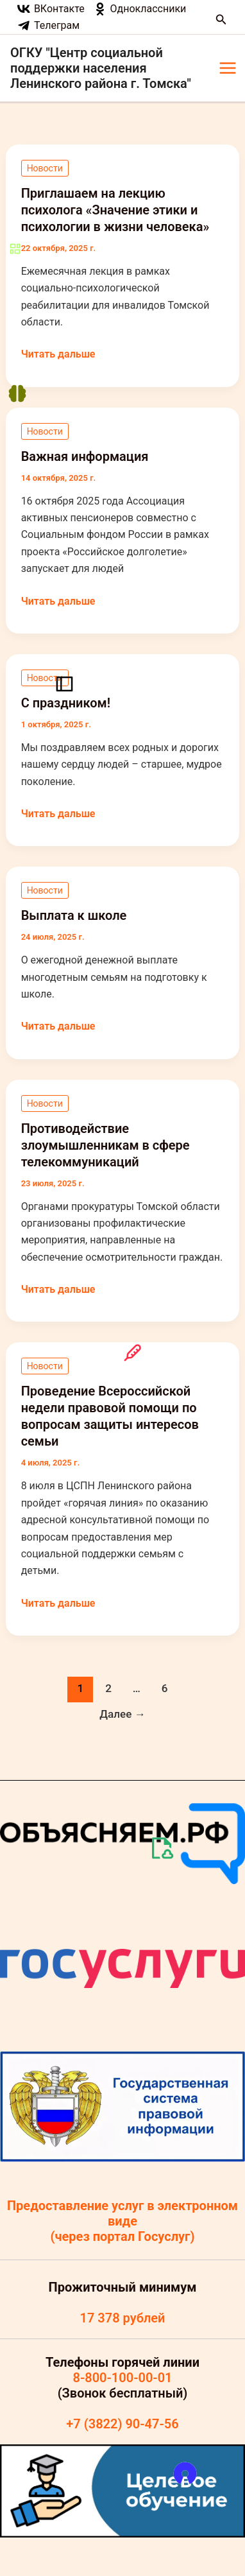 This screenshot has height=2576, width=245. Describe the element at coordinates (17, 393) in the screenshot. I see `access mental health or wellness features` at that location.